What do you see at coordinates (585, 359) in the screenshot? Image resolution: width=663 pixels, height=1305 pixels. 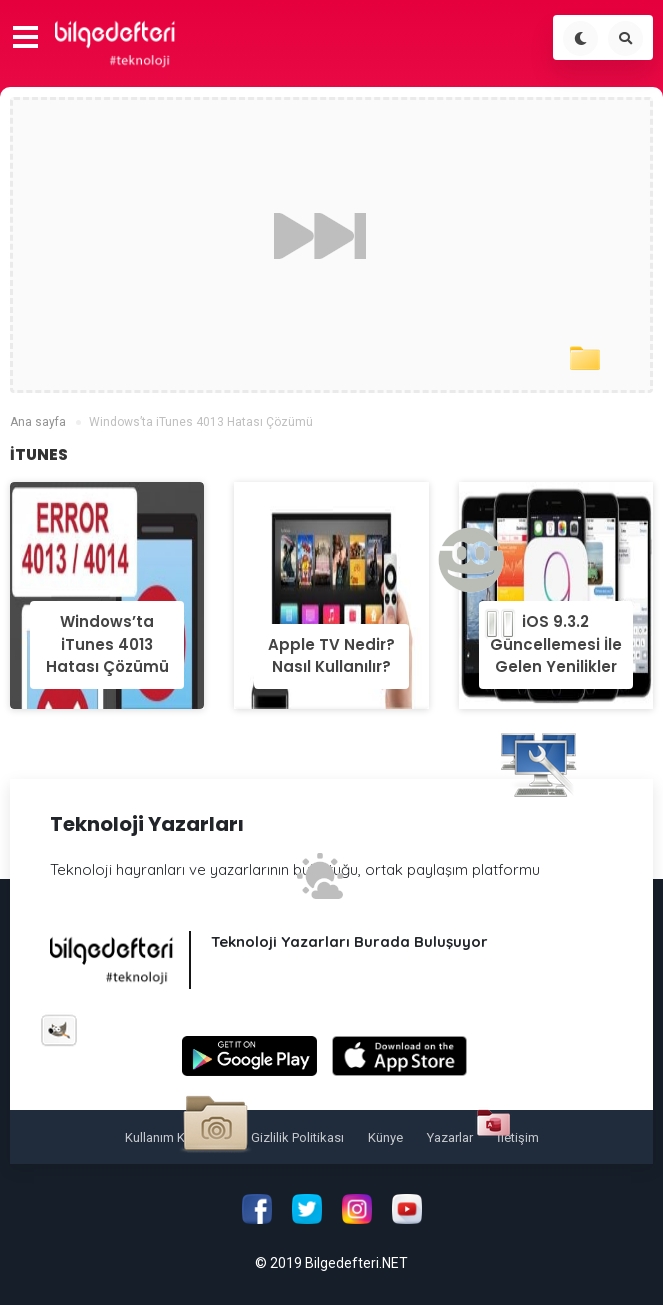 I see `open folder to view contents` at bounding box center [585, 359].